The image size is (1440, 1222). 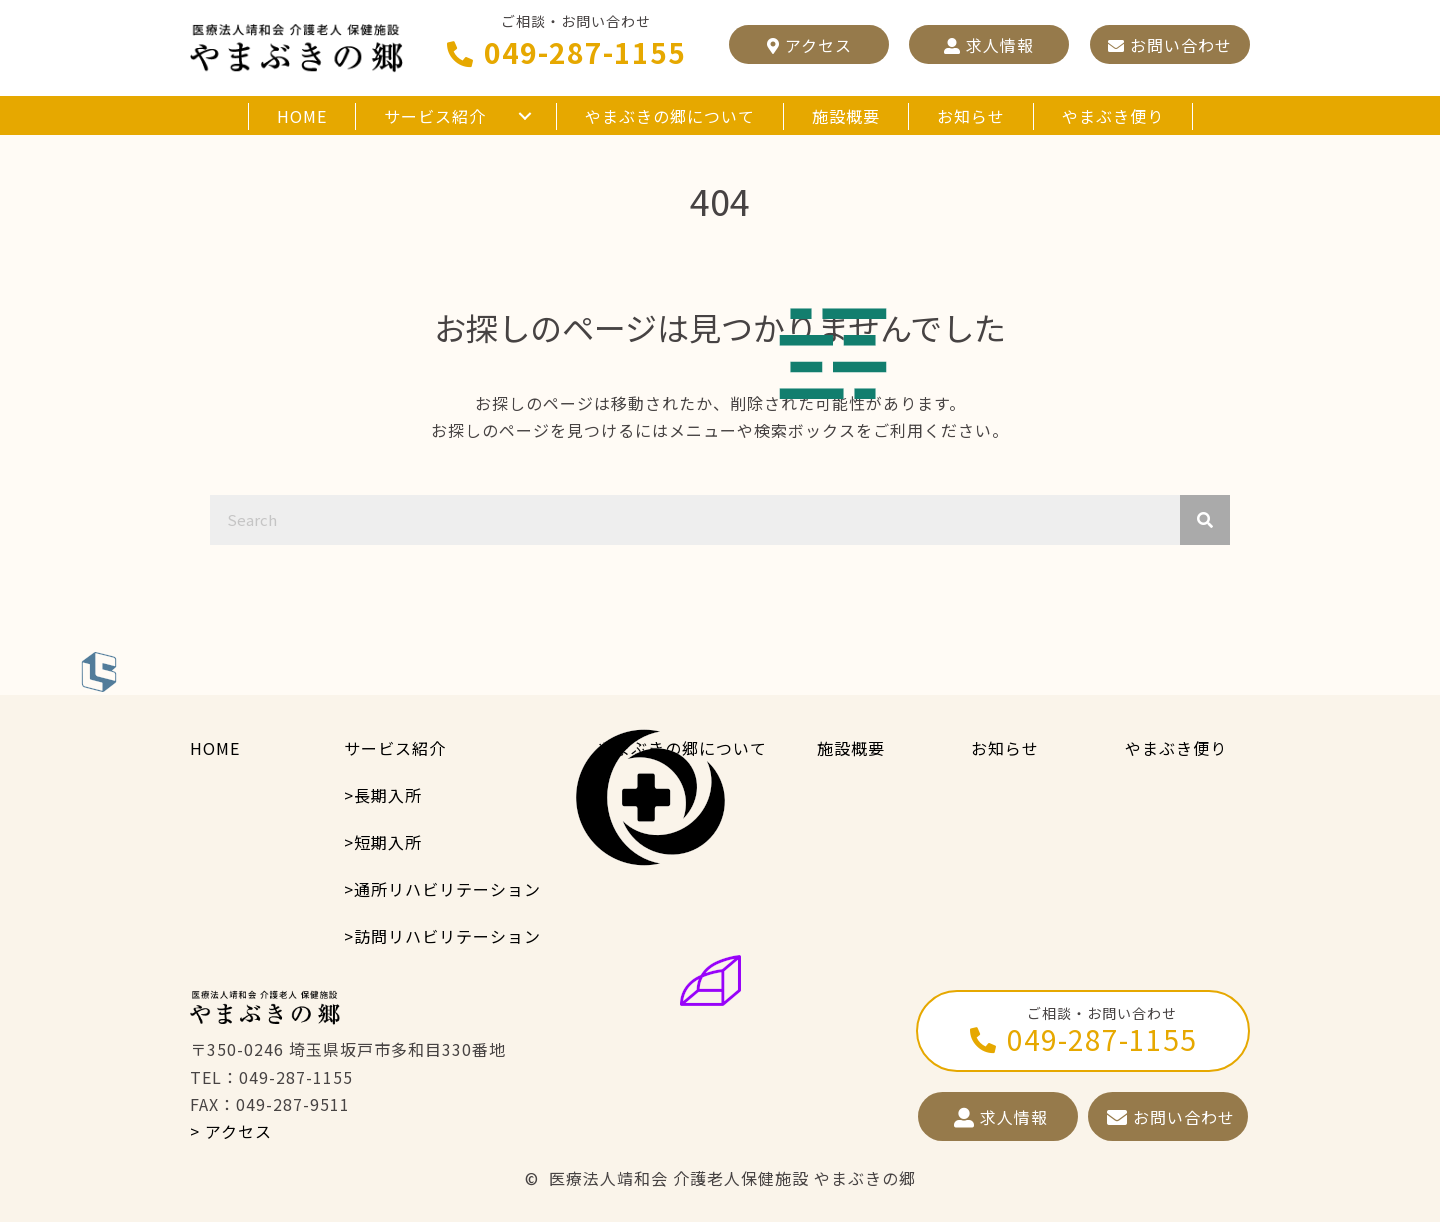 I want to click on loot crate subscription service logo, so click(x=99, y=672).